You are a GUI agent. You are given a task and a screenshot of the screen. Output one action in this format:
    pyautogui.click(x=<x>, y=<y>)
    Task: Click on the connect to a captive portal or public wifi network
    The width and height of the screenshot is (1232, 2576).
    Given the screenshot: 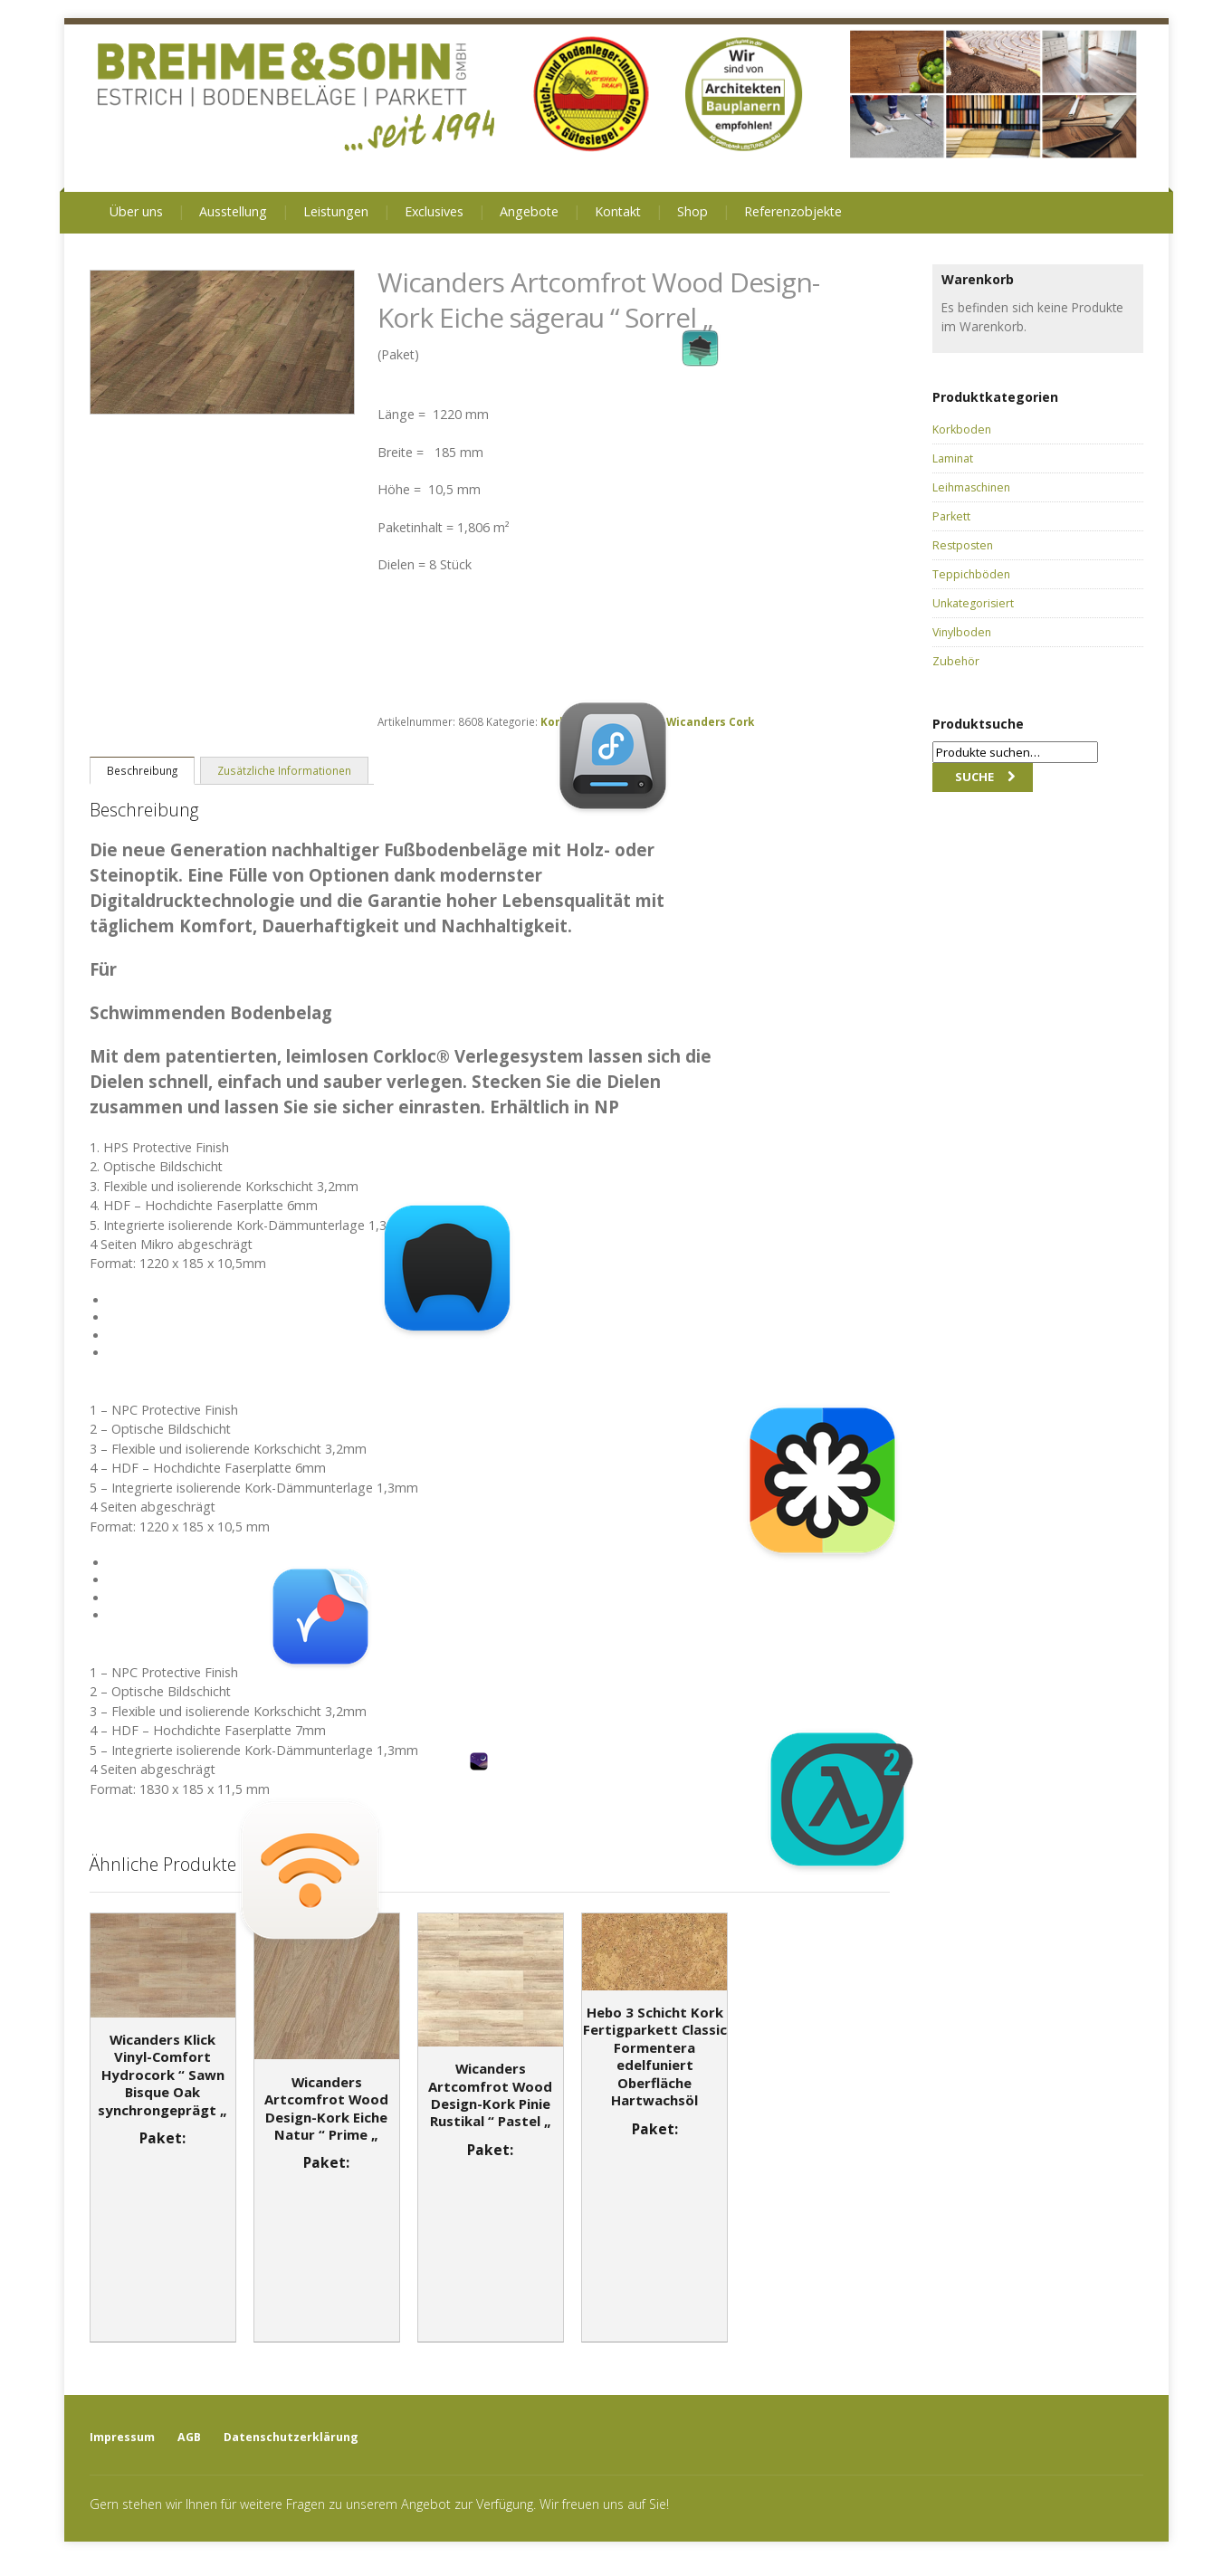 What is the action you would take?
    pyautogui.click(x=310, y=1870)
    